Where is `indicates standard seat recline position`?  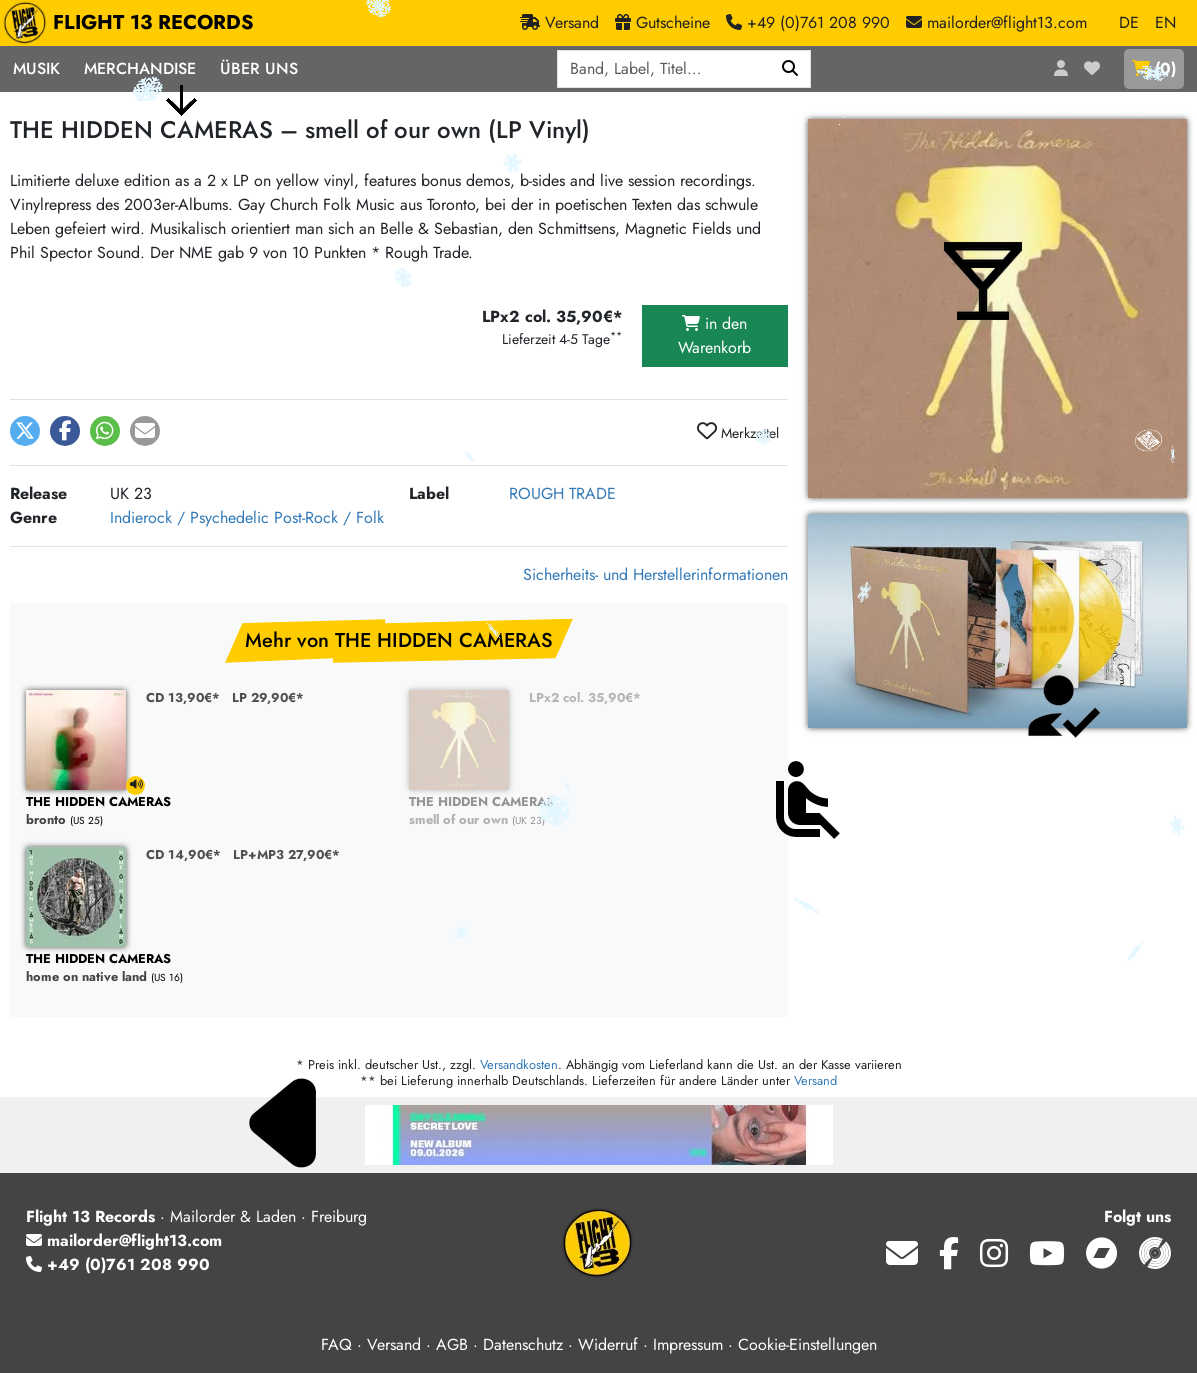 indicates standard seat recline position is located at coordinates (808, 801).